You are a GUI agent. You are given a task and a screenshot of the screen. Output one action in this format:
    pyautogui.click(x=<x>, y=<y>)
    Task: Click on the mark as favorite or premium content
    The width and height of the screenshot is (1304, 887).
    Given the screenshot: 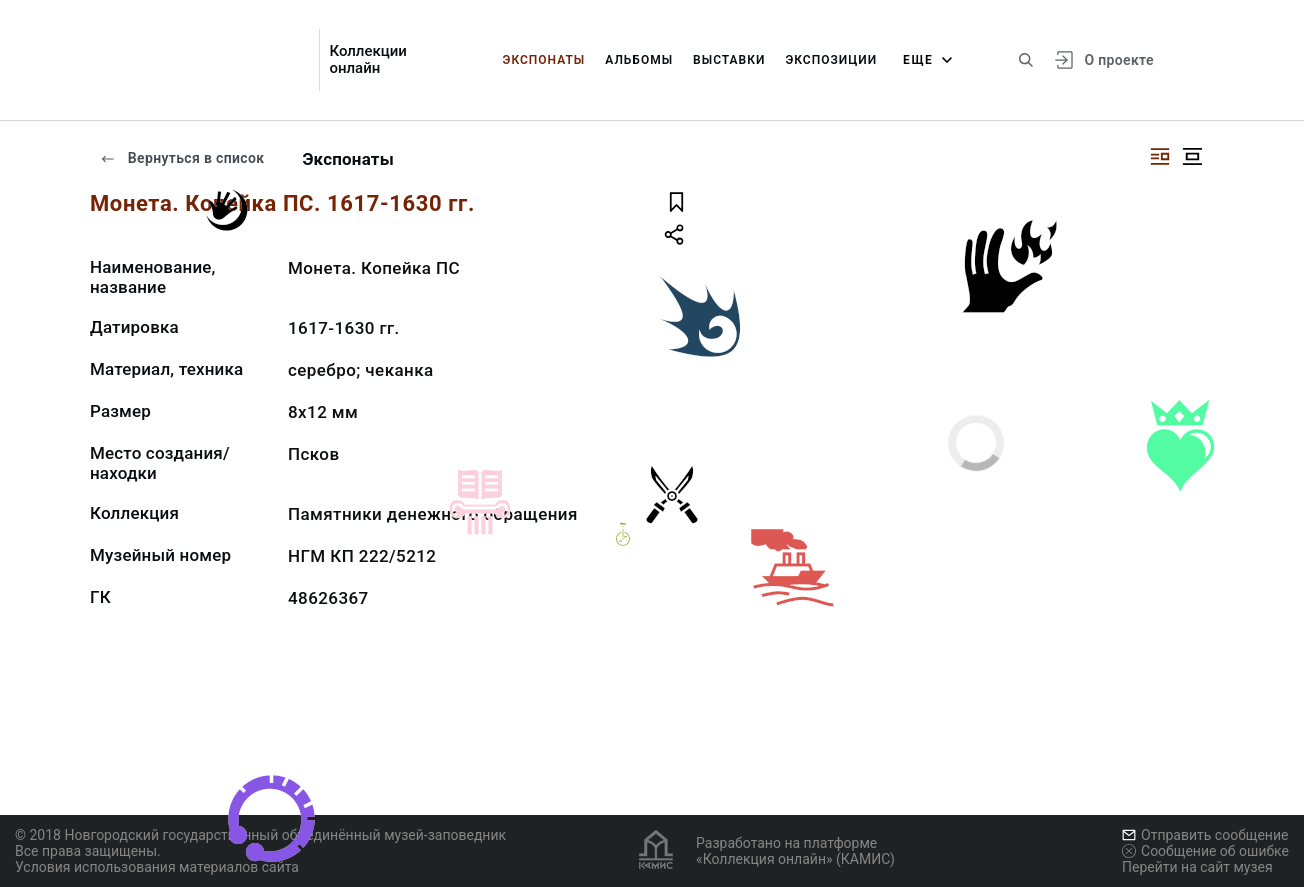 What is the action you would take?
    pyautogui.click(x=1180, y=445)
    